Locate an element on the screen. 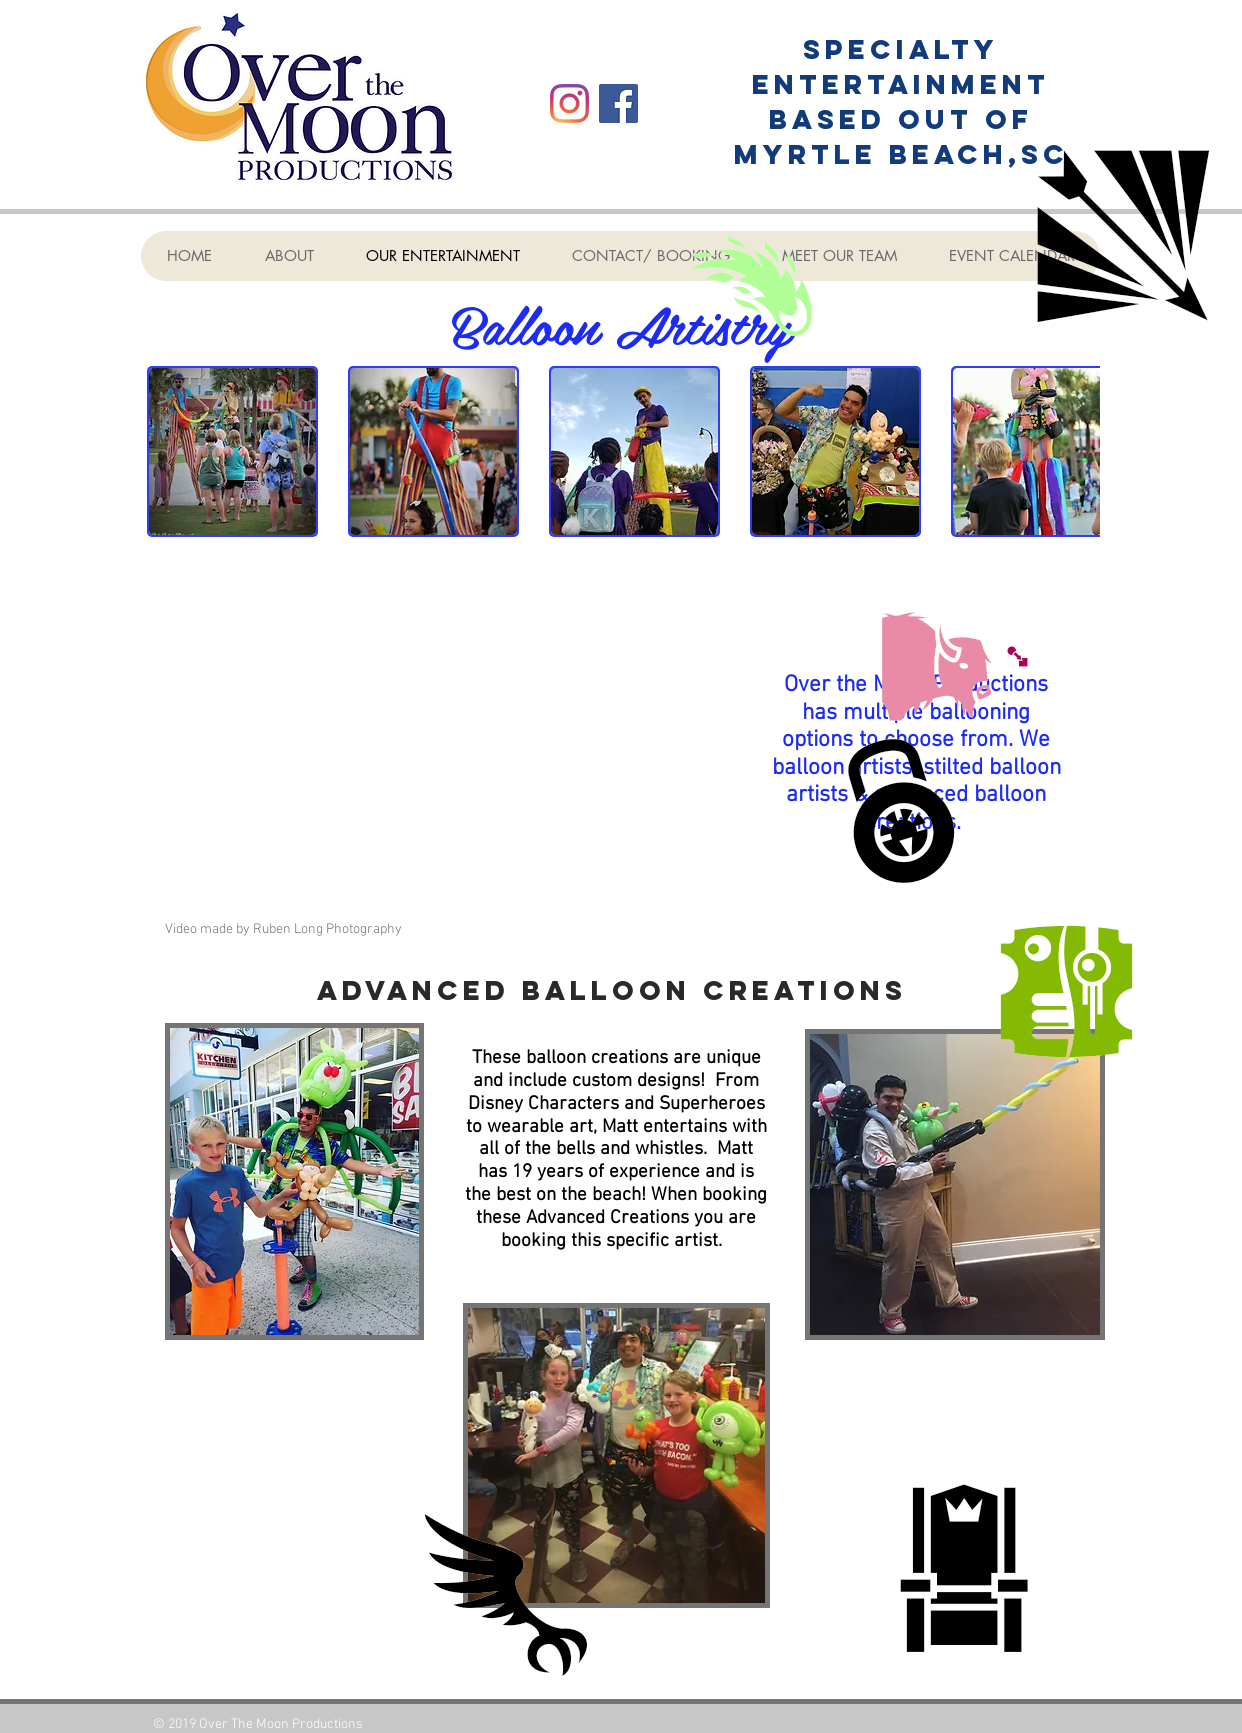 The image size is (1242, 1733). indicates a speed boost or acceleration power-up is located at coordinates (751, 289).